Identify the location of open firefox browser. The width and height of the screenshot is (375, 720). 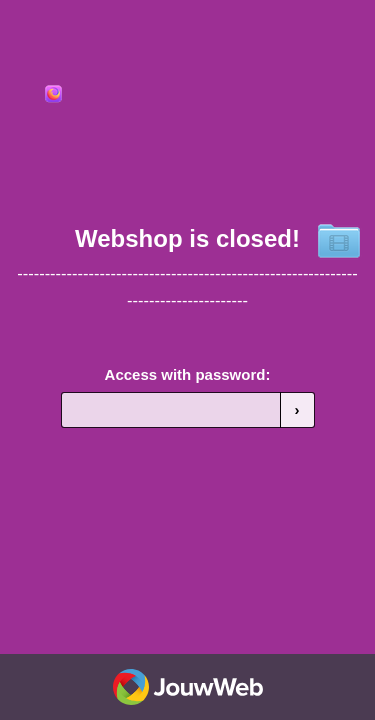
(53, 93).